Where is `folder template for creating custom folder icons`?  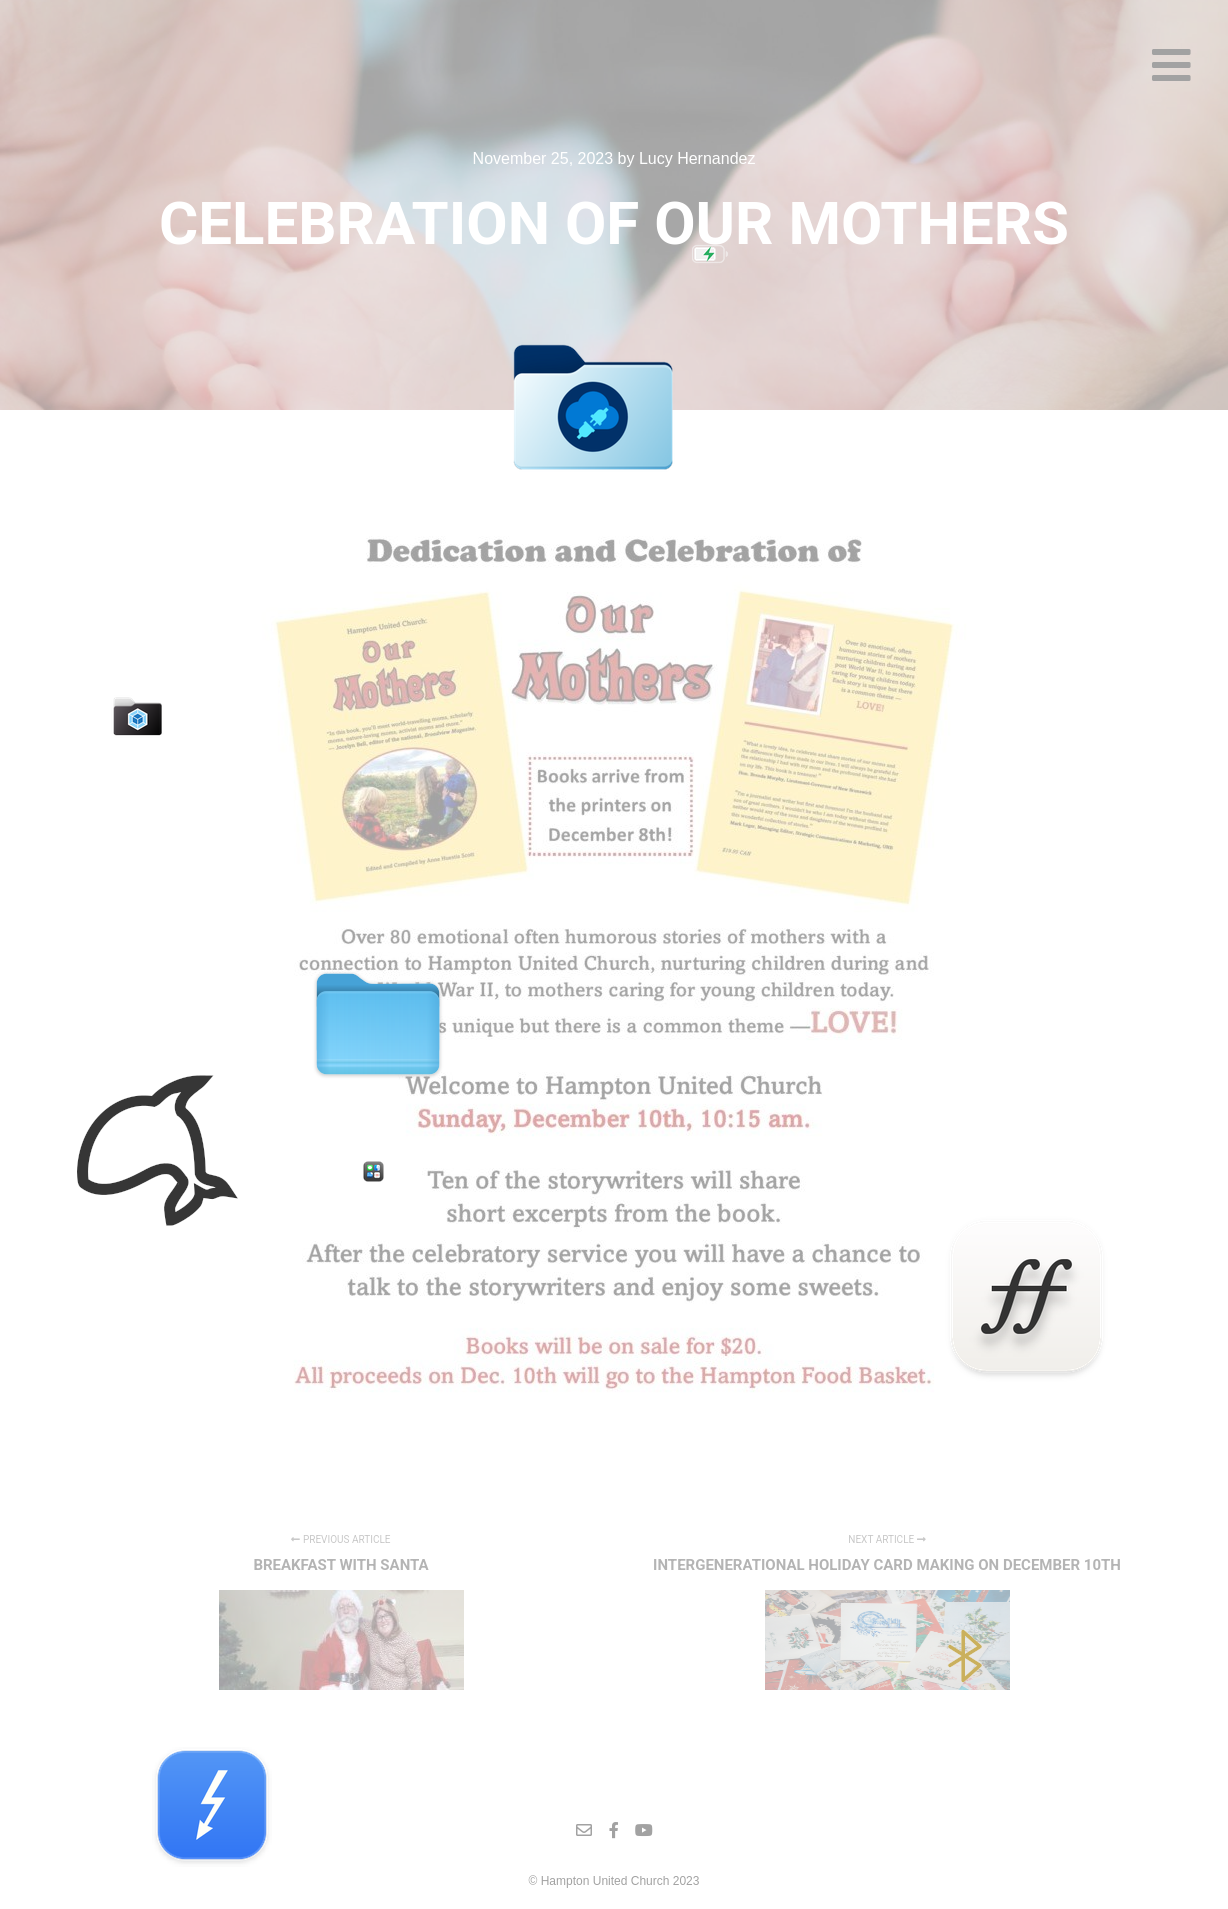
folder template for creating custom folder icons is located at coordinates (378, 1024).